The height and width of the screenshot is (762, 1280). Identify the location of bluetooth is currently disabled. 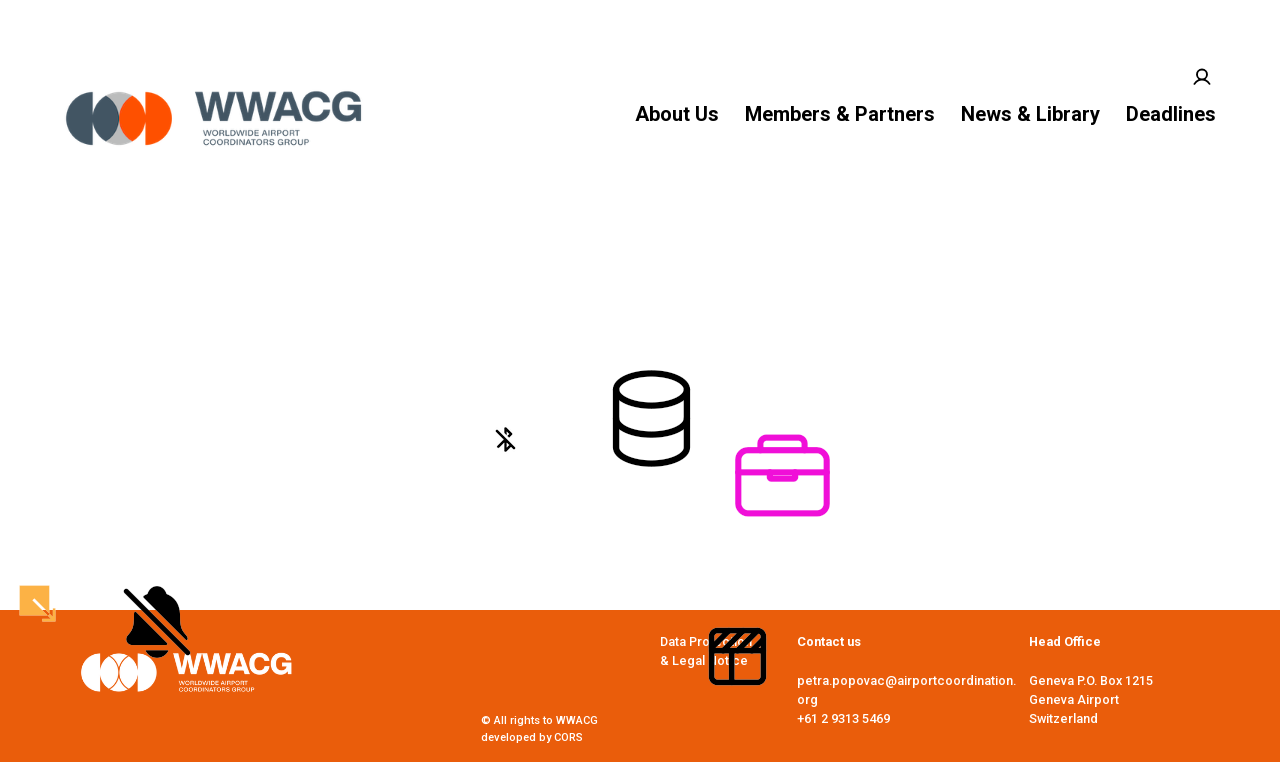
(505, 439).